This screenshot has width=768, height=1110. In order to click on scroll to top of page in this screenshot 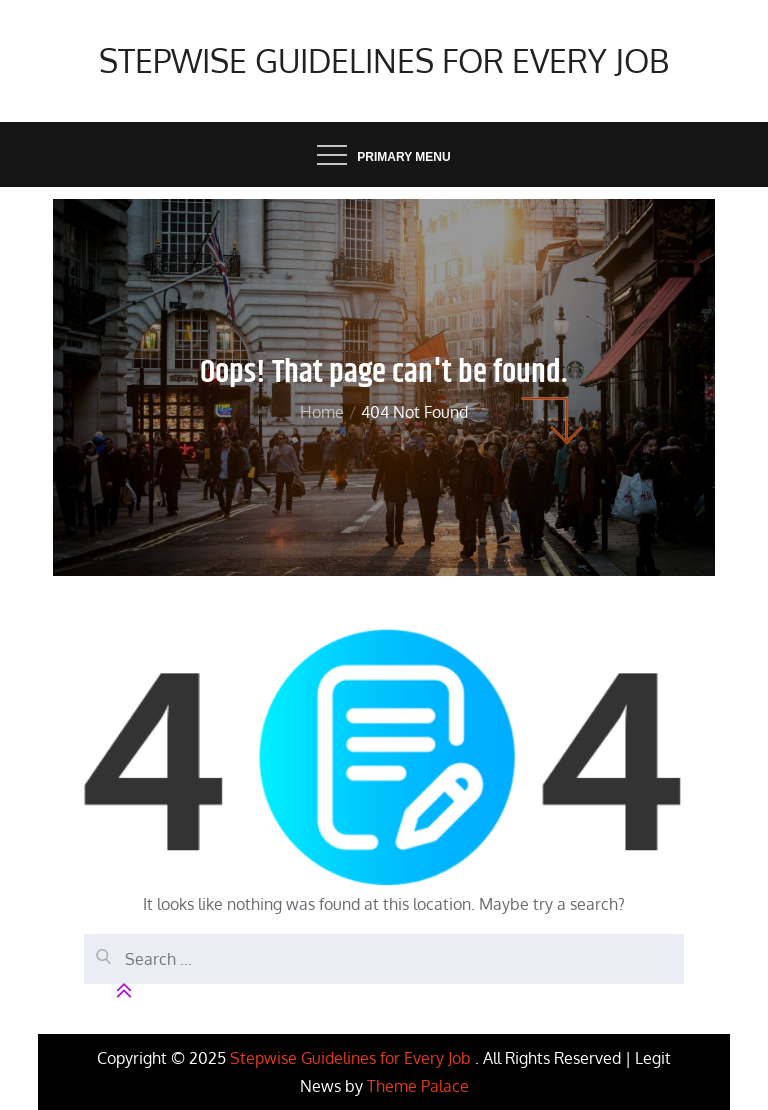, I will do `click(124, 991)`.